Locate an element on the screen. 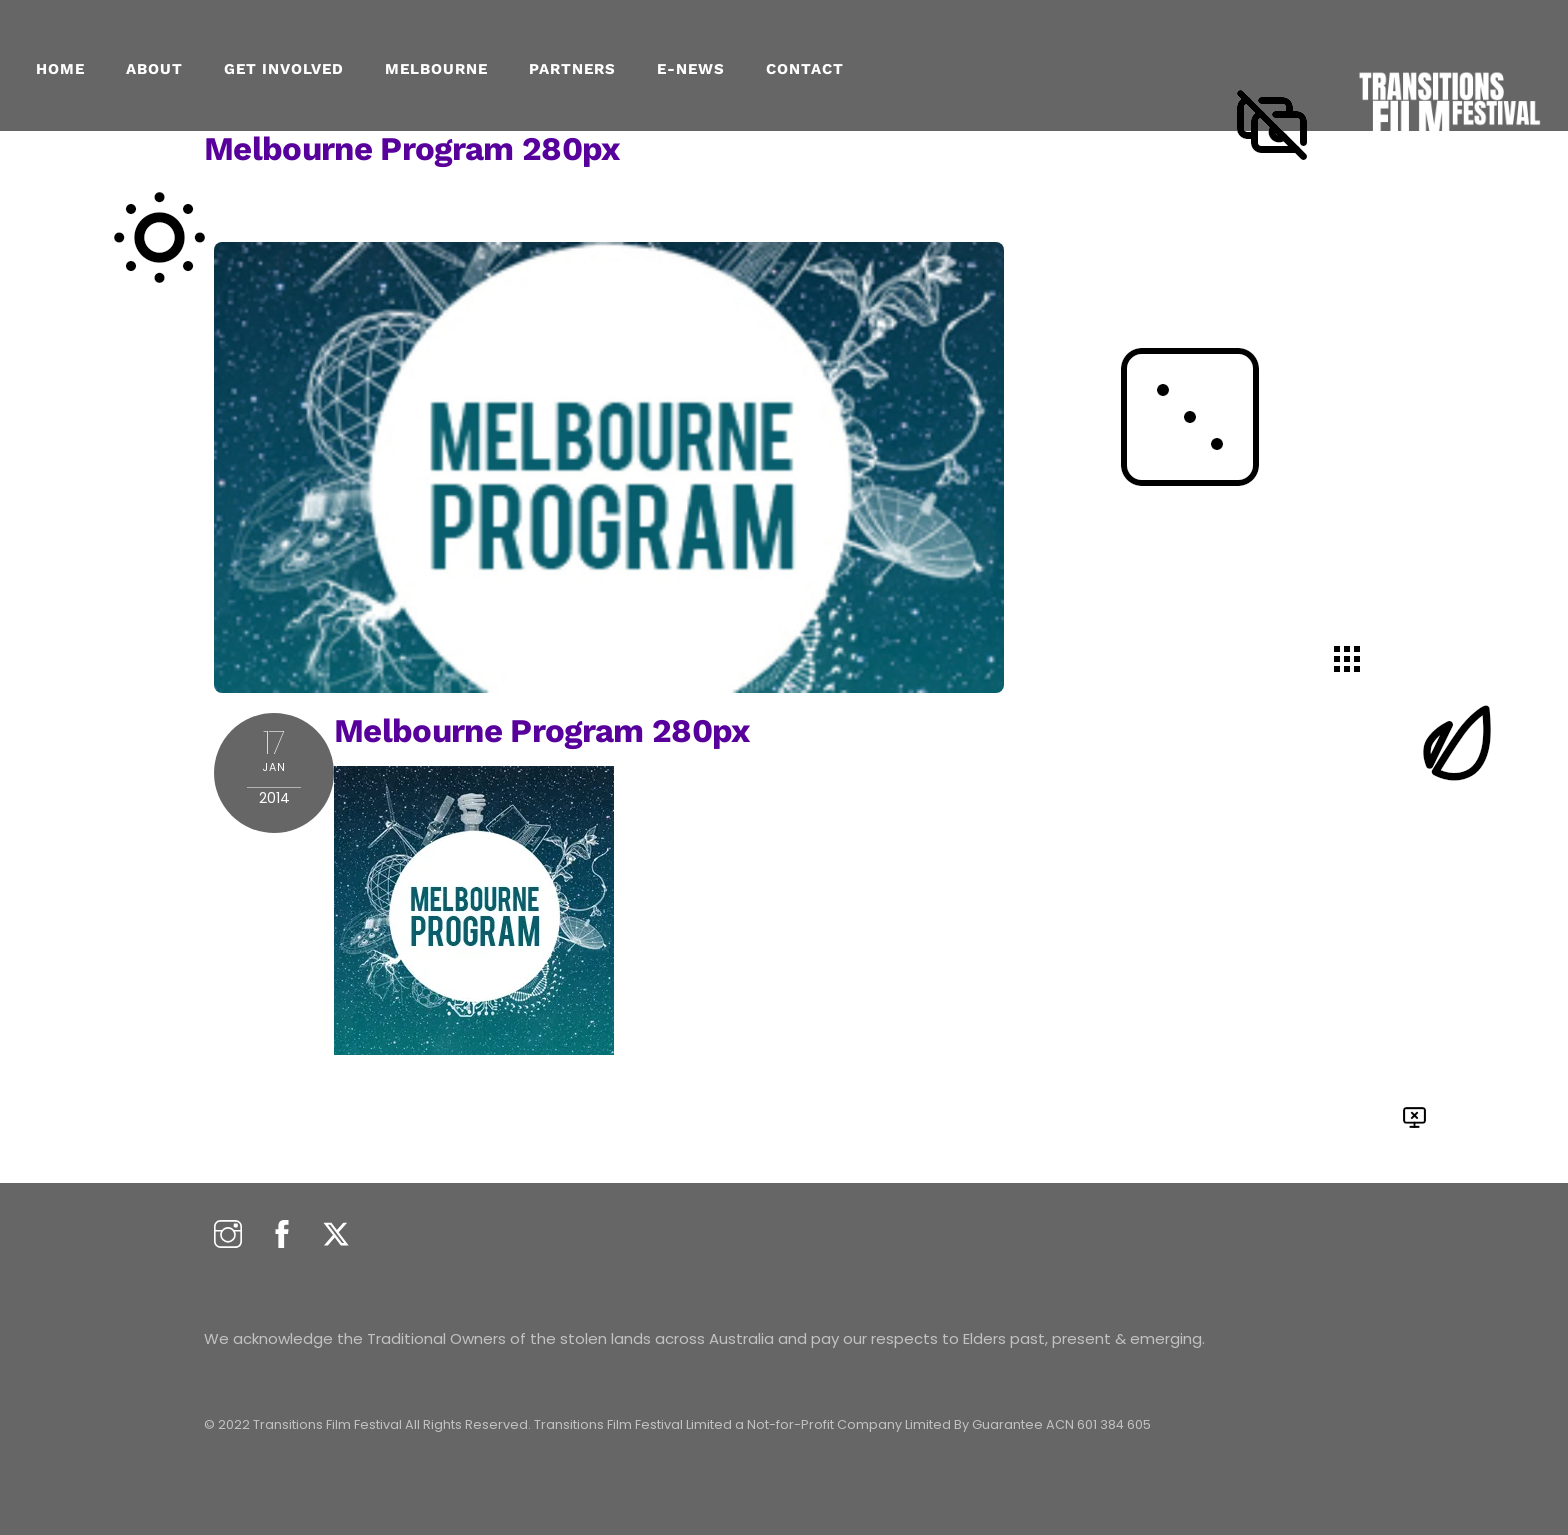 Image resolution: width=1568 pixels, height=1535 pixels. reduce screen brightness is located at coordinates (159, 237).